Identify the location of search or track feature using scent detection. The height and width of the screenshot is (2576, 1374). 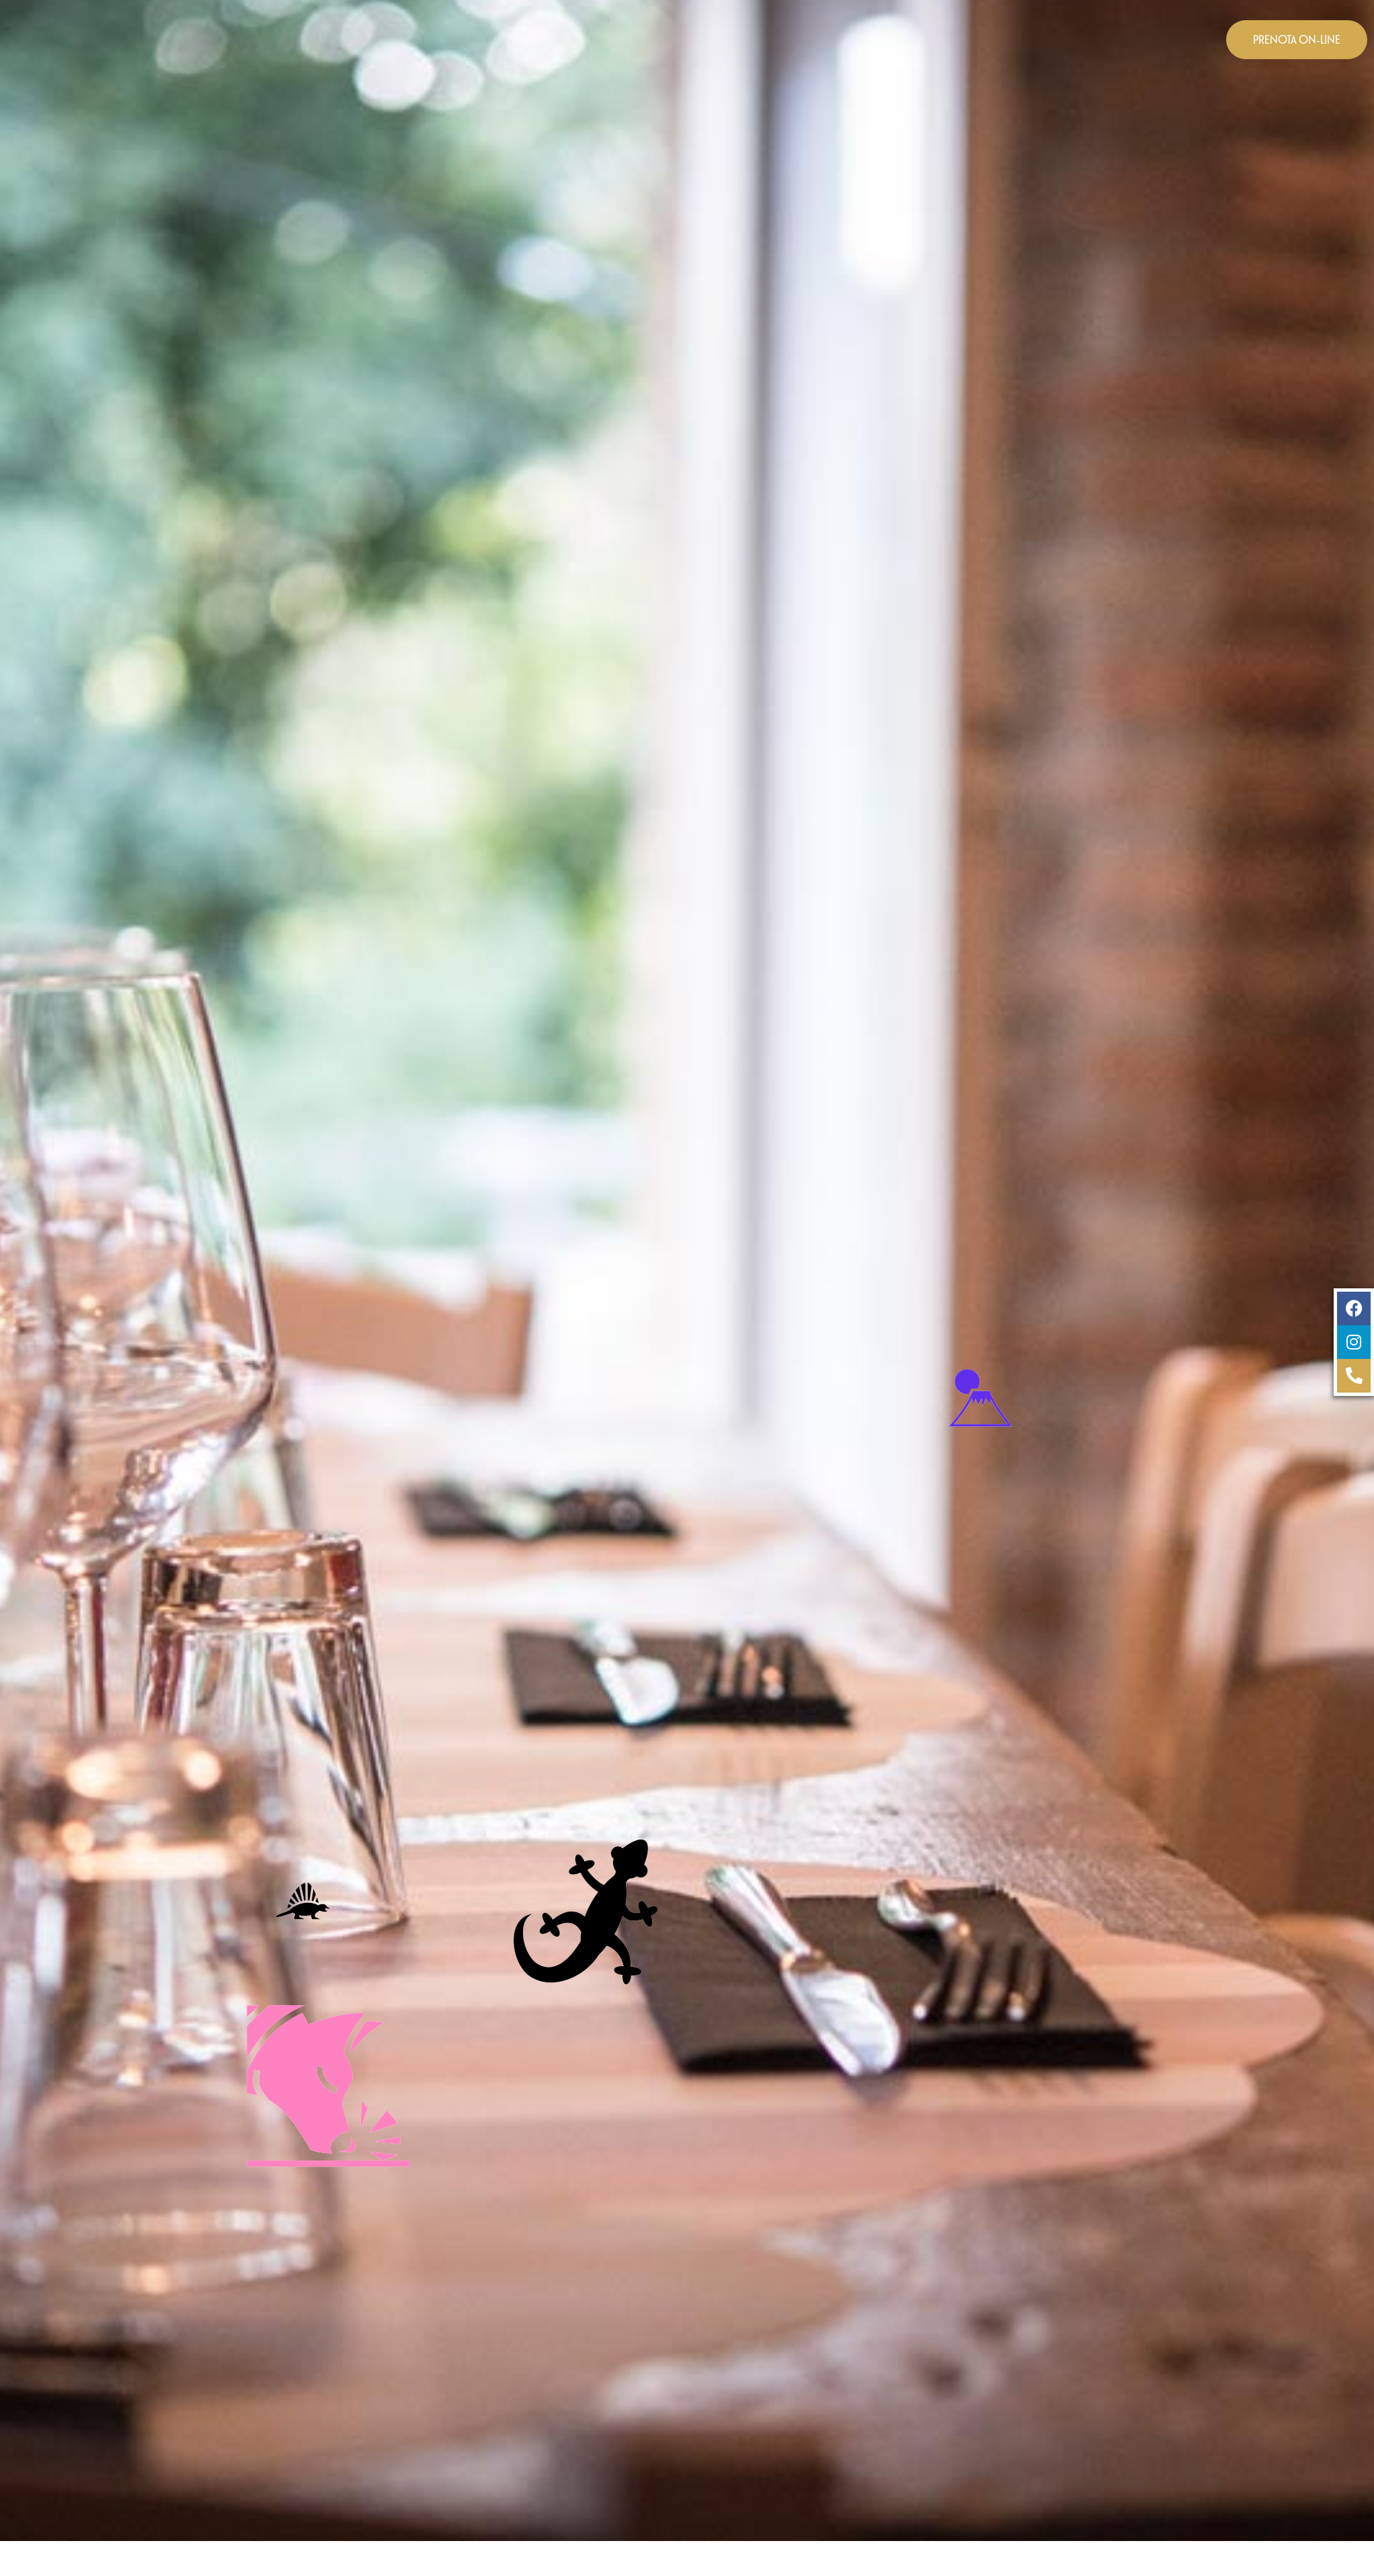
(328, 2086).